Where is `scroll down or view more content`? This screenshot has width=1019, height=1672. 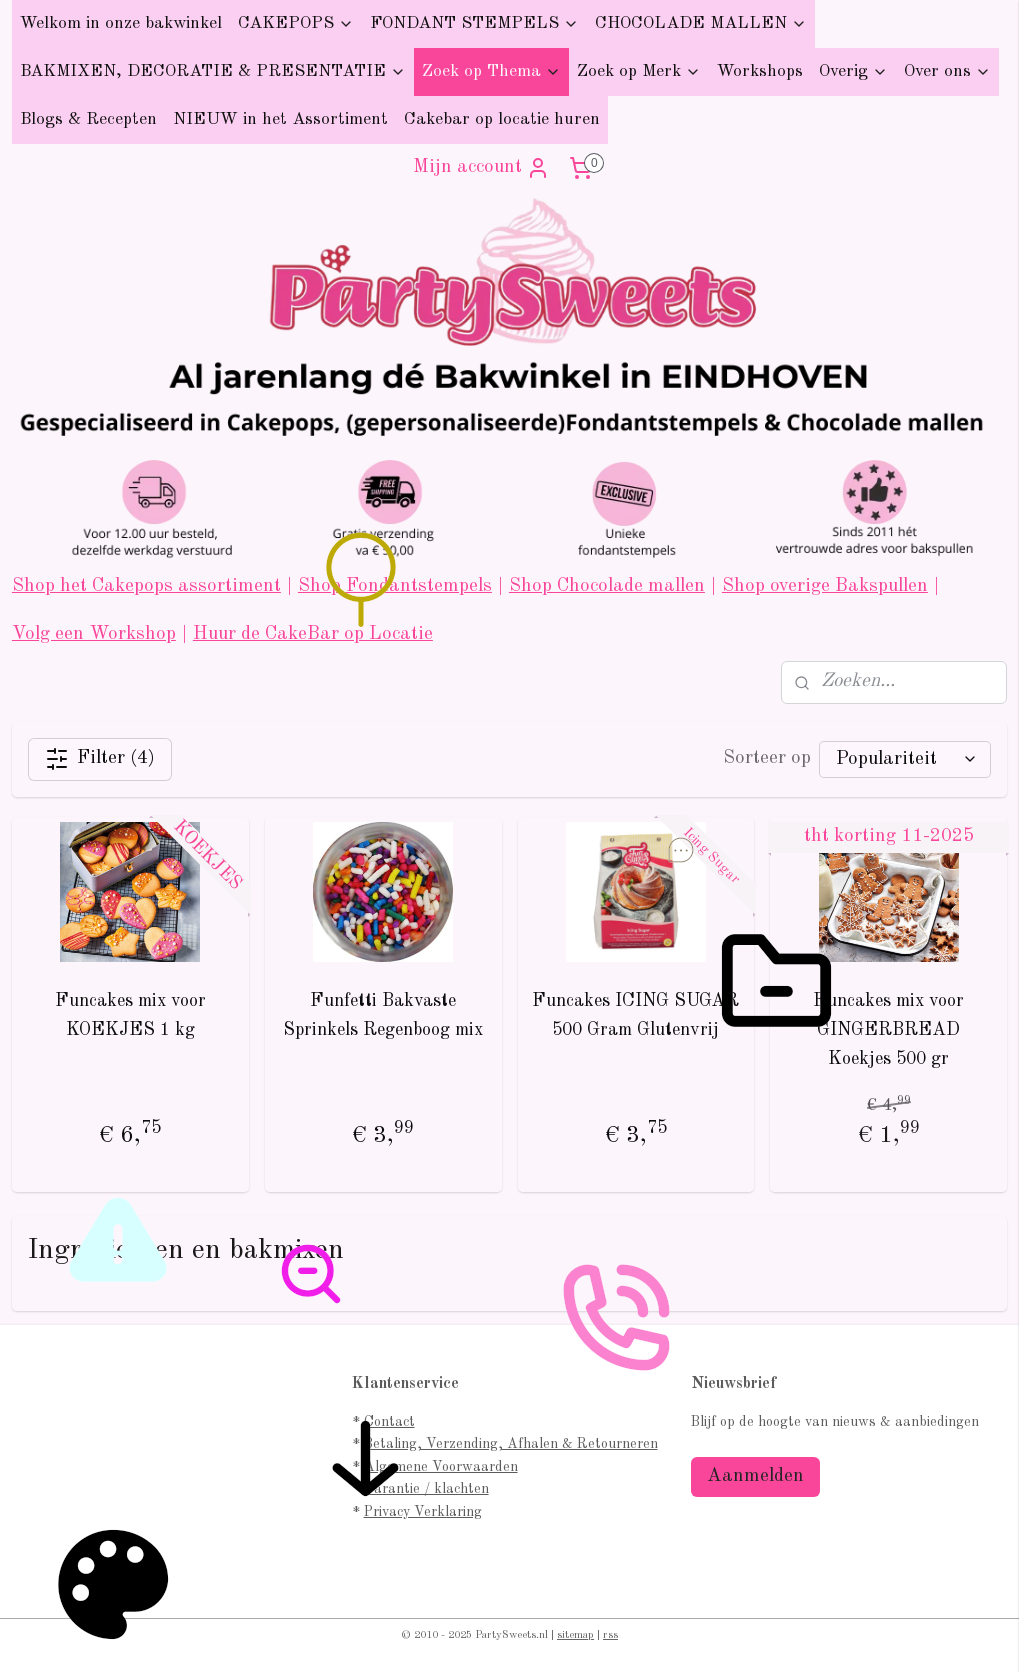 scroll down or view more content is located at coordinates (365, 1458).